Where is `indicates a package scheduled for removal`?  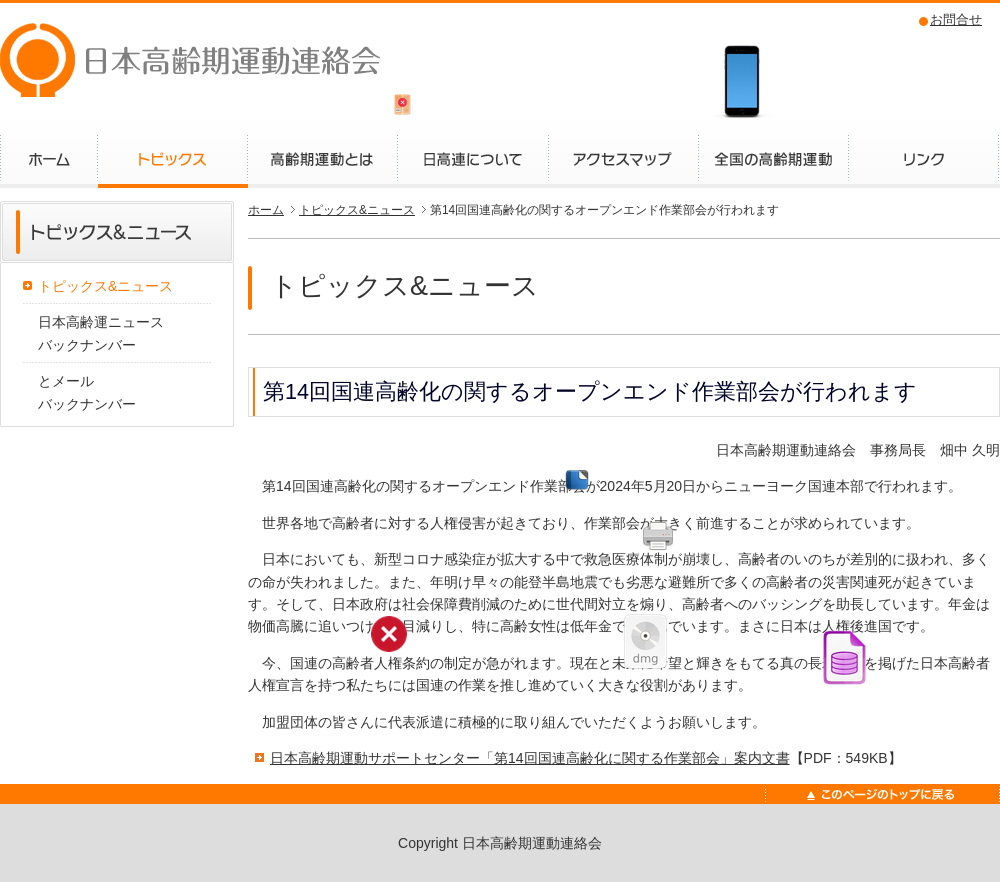
indicates a package scheduled for removal is located at coordinates (402, 104).